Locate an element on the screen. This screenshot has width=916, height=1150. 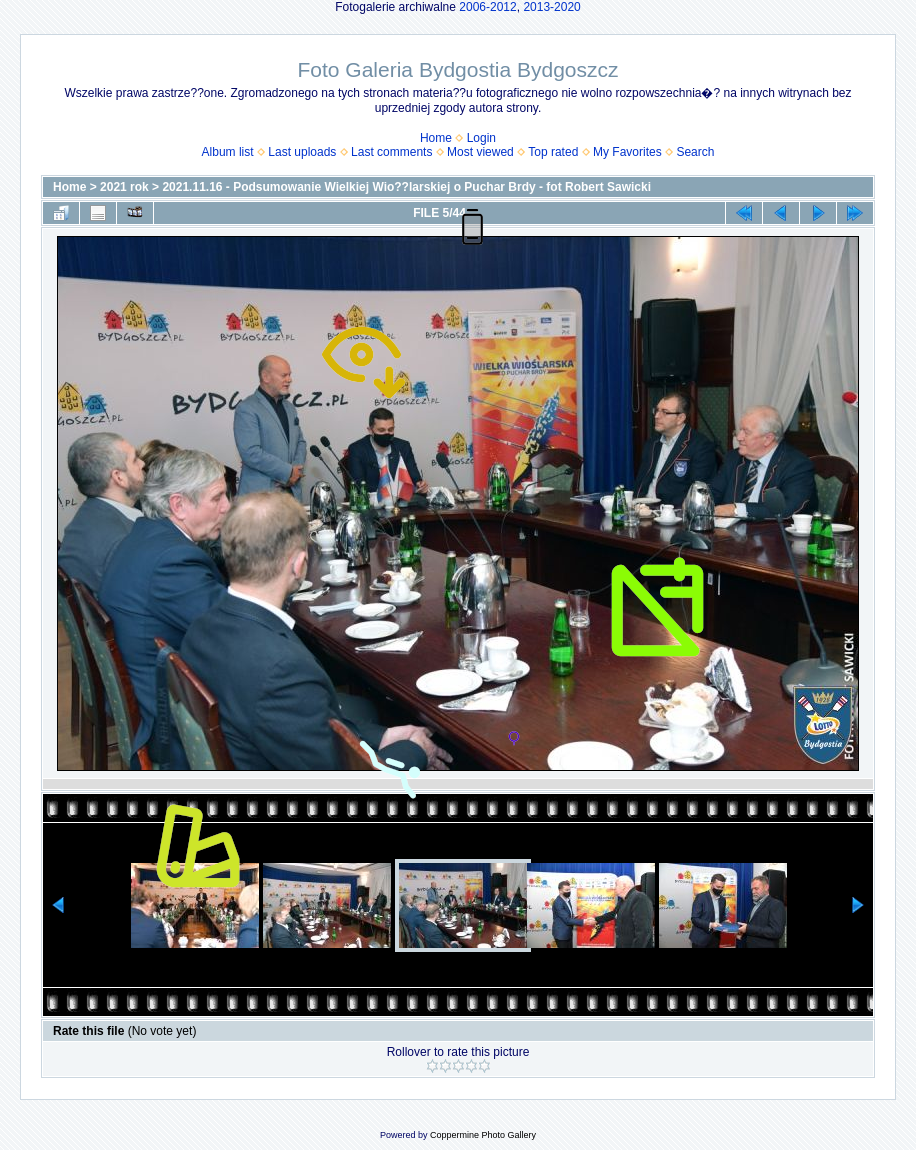
indicates calendar or scheduling is disabled is located at coordinates (657, 610).